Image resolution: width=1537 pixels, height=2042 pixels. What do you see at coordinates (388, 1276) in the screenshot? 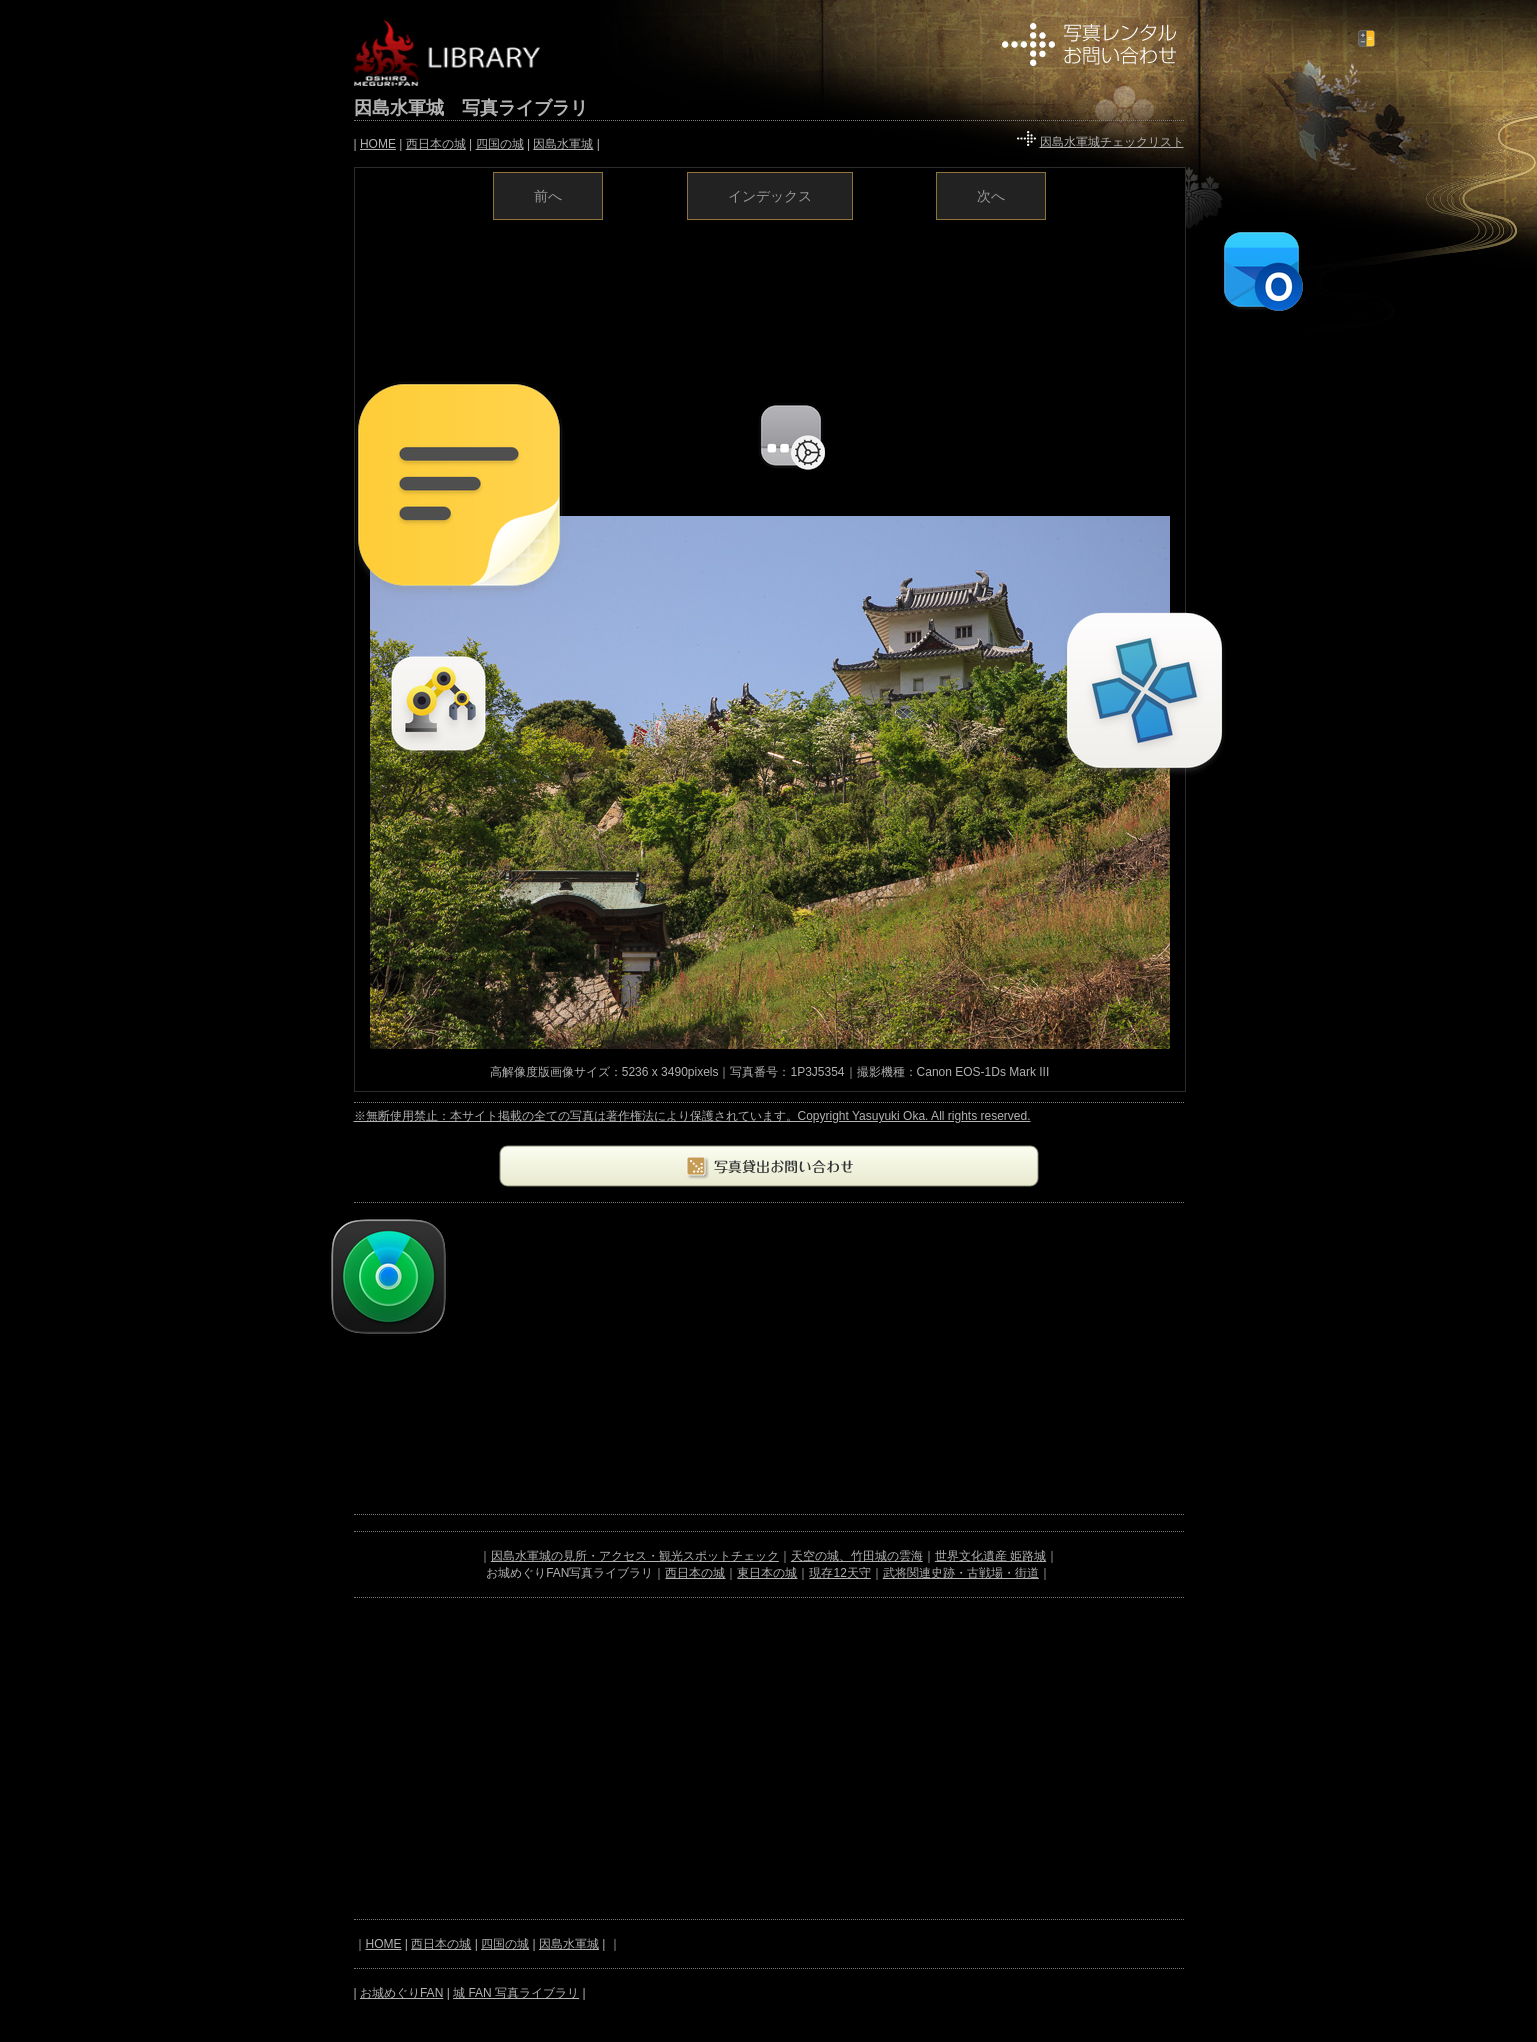
I see `open find my app to locate devices` at bounding box center [388, 1276].